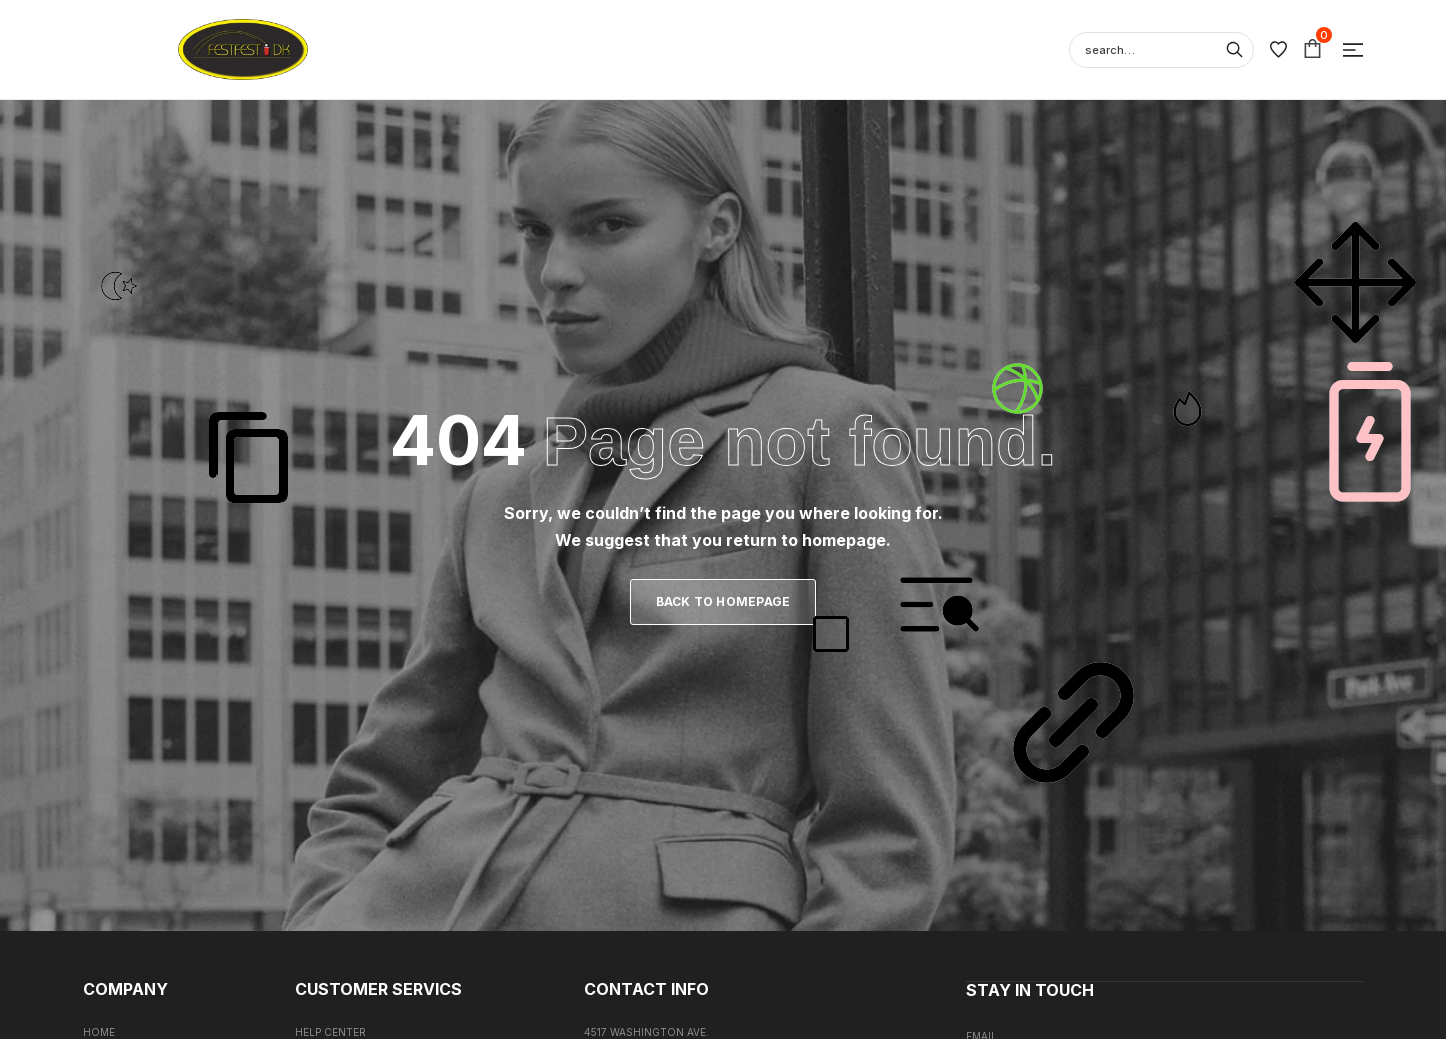  What do you see at coordinates (1355, 282) in the screenshot?
I see `move or reposition an element` at bounding box center [1355, 282].